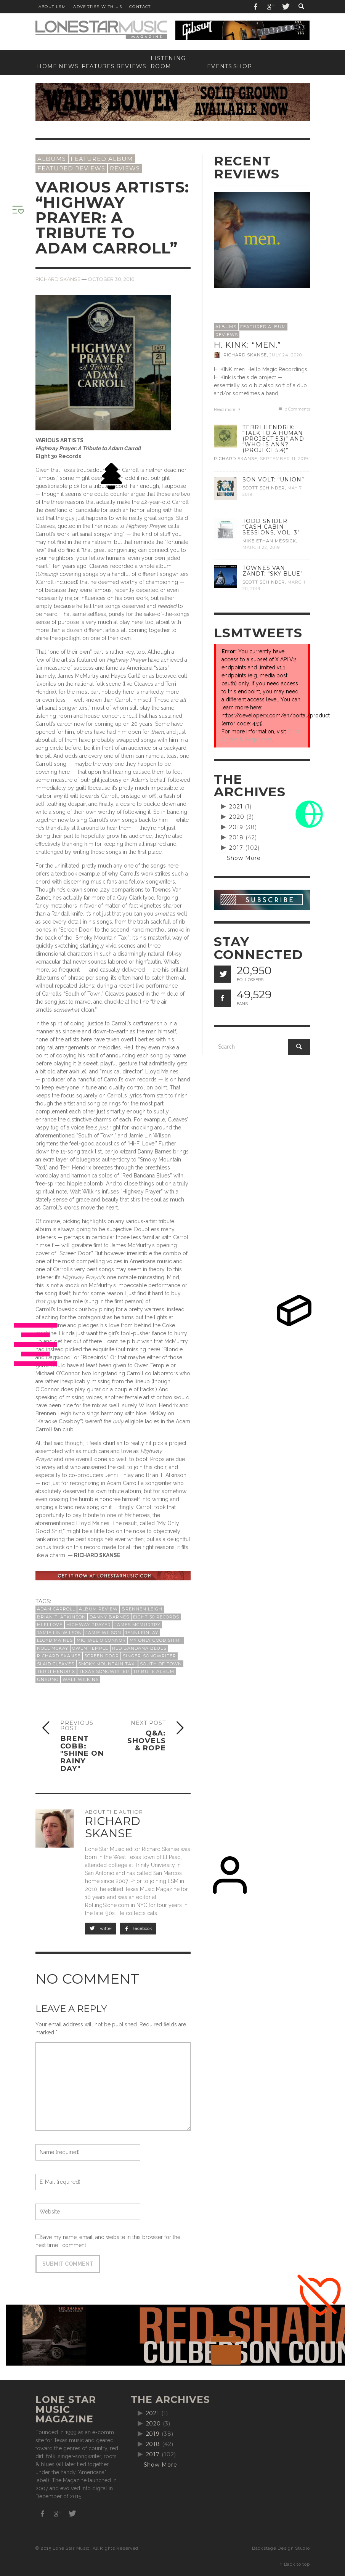 Image resolution: width=345 pixels, height=2576 pixels. Describe the element at coordinates (230, 1875) in the screenshot. I see `view your profile` at that location.